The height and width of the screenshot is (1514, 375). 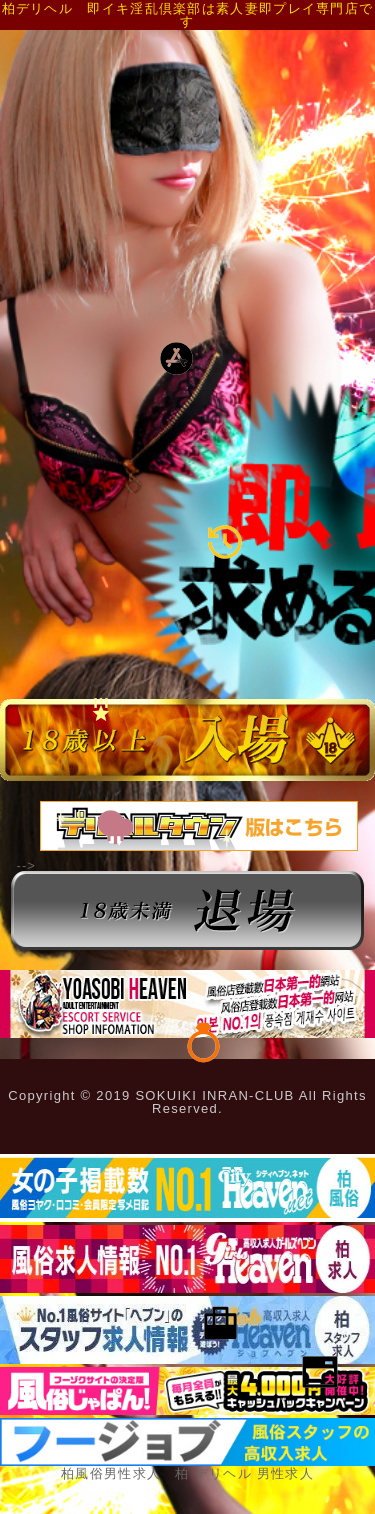 I want to click on indicates an achievement or award earned, so click(x=101, y=709).